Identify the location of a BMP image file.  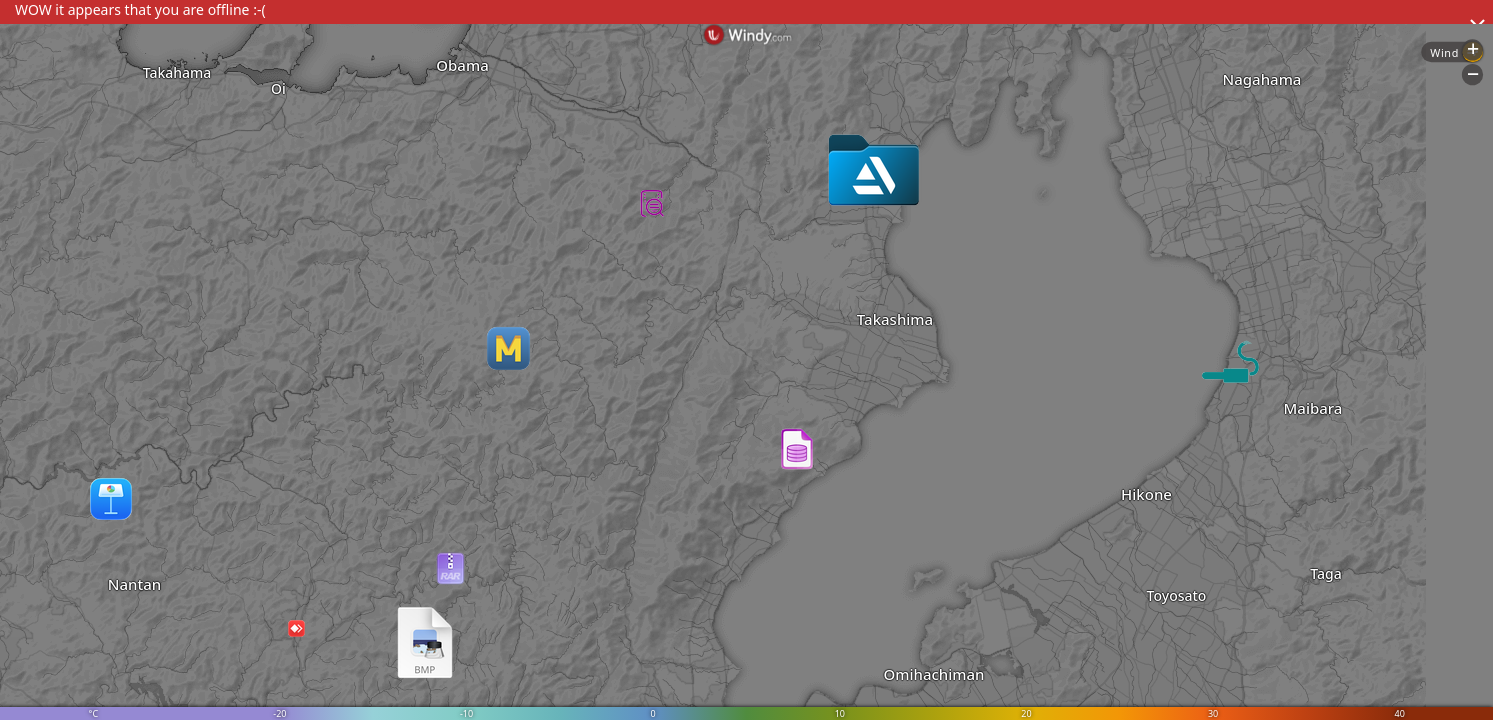
(425, 644).